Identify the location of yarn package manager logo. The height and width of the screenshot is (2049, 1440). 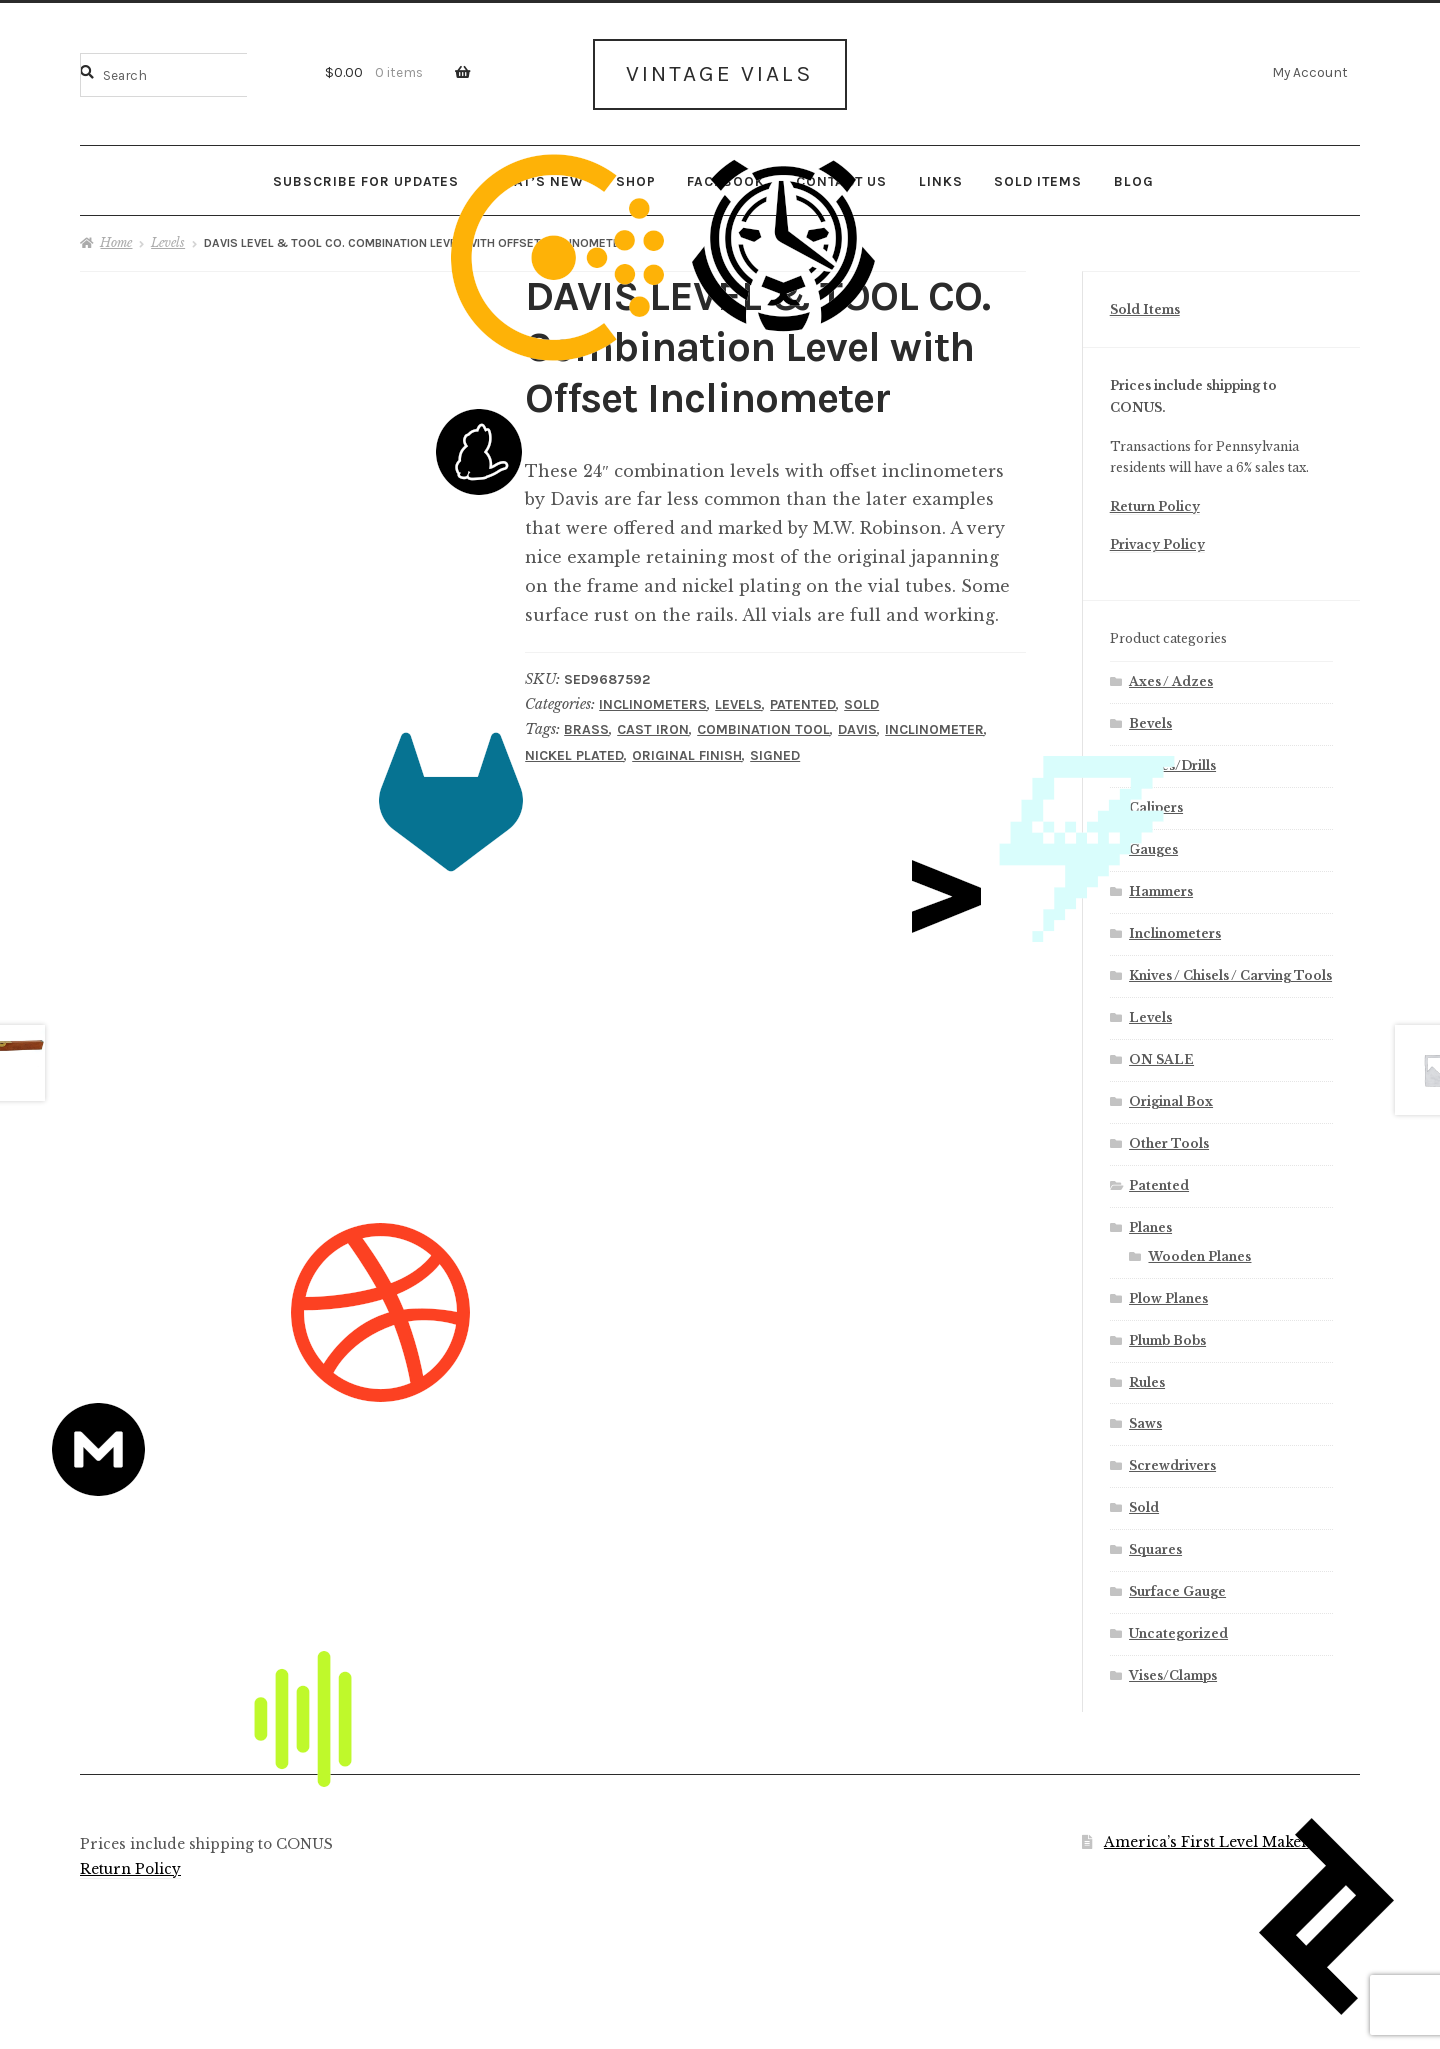
(479, 452).